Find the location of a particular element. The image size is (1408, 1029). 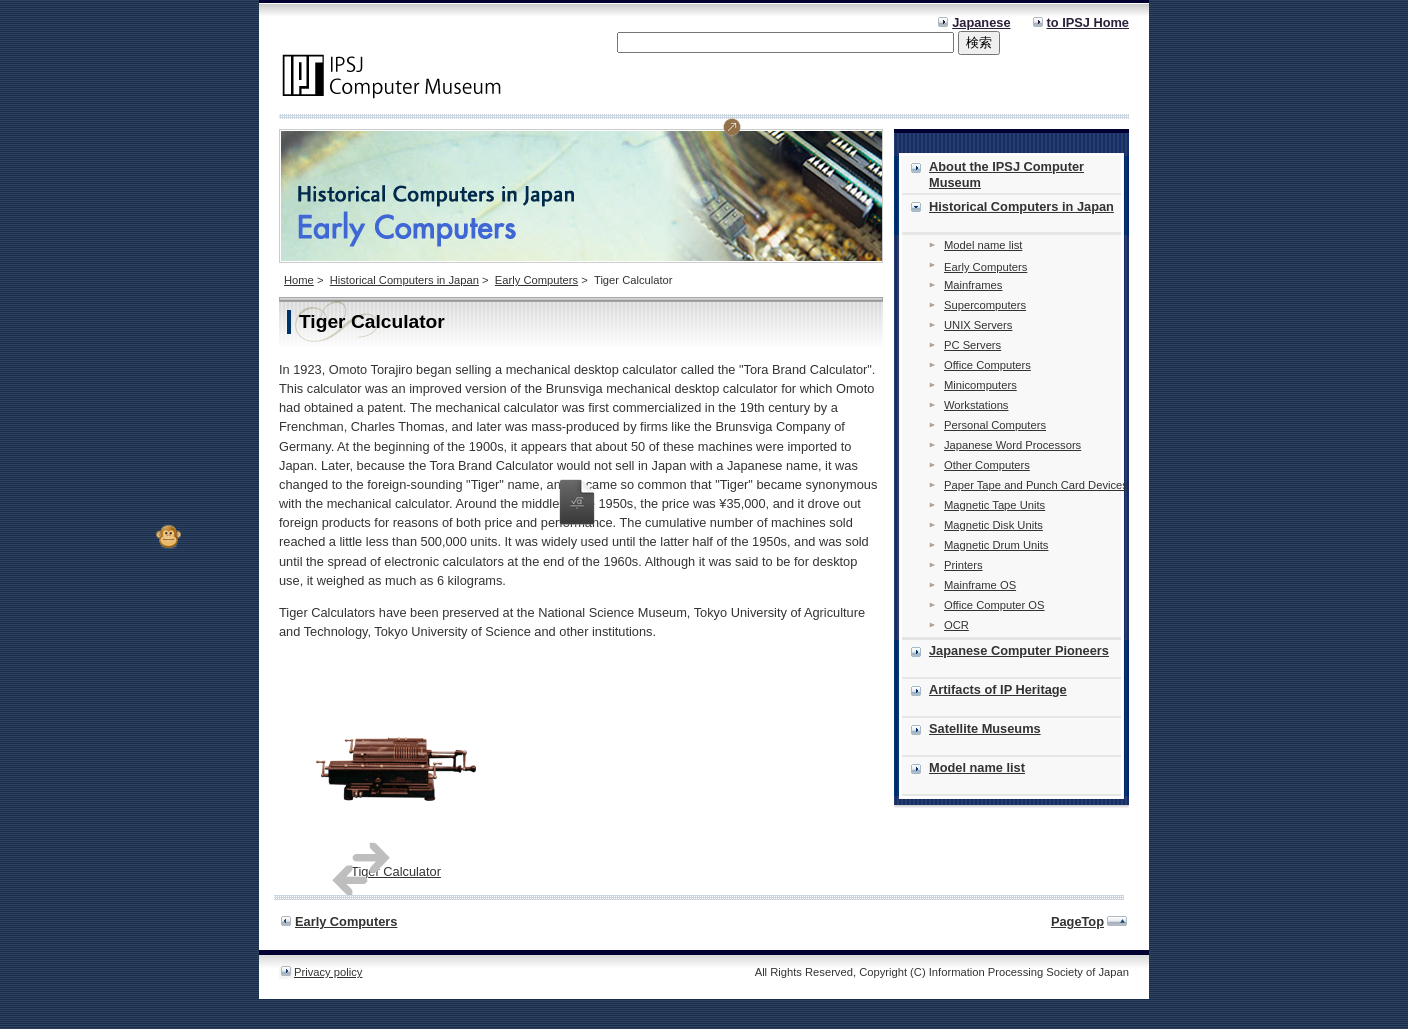

indicates active network data transfer is located at coordinates (360, 869).